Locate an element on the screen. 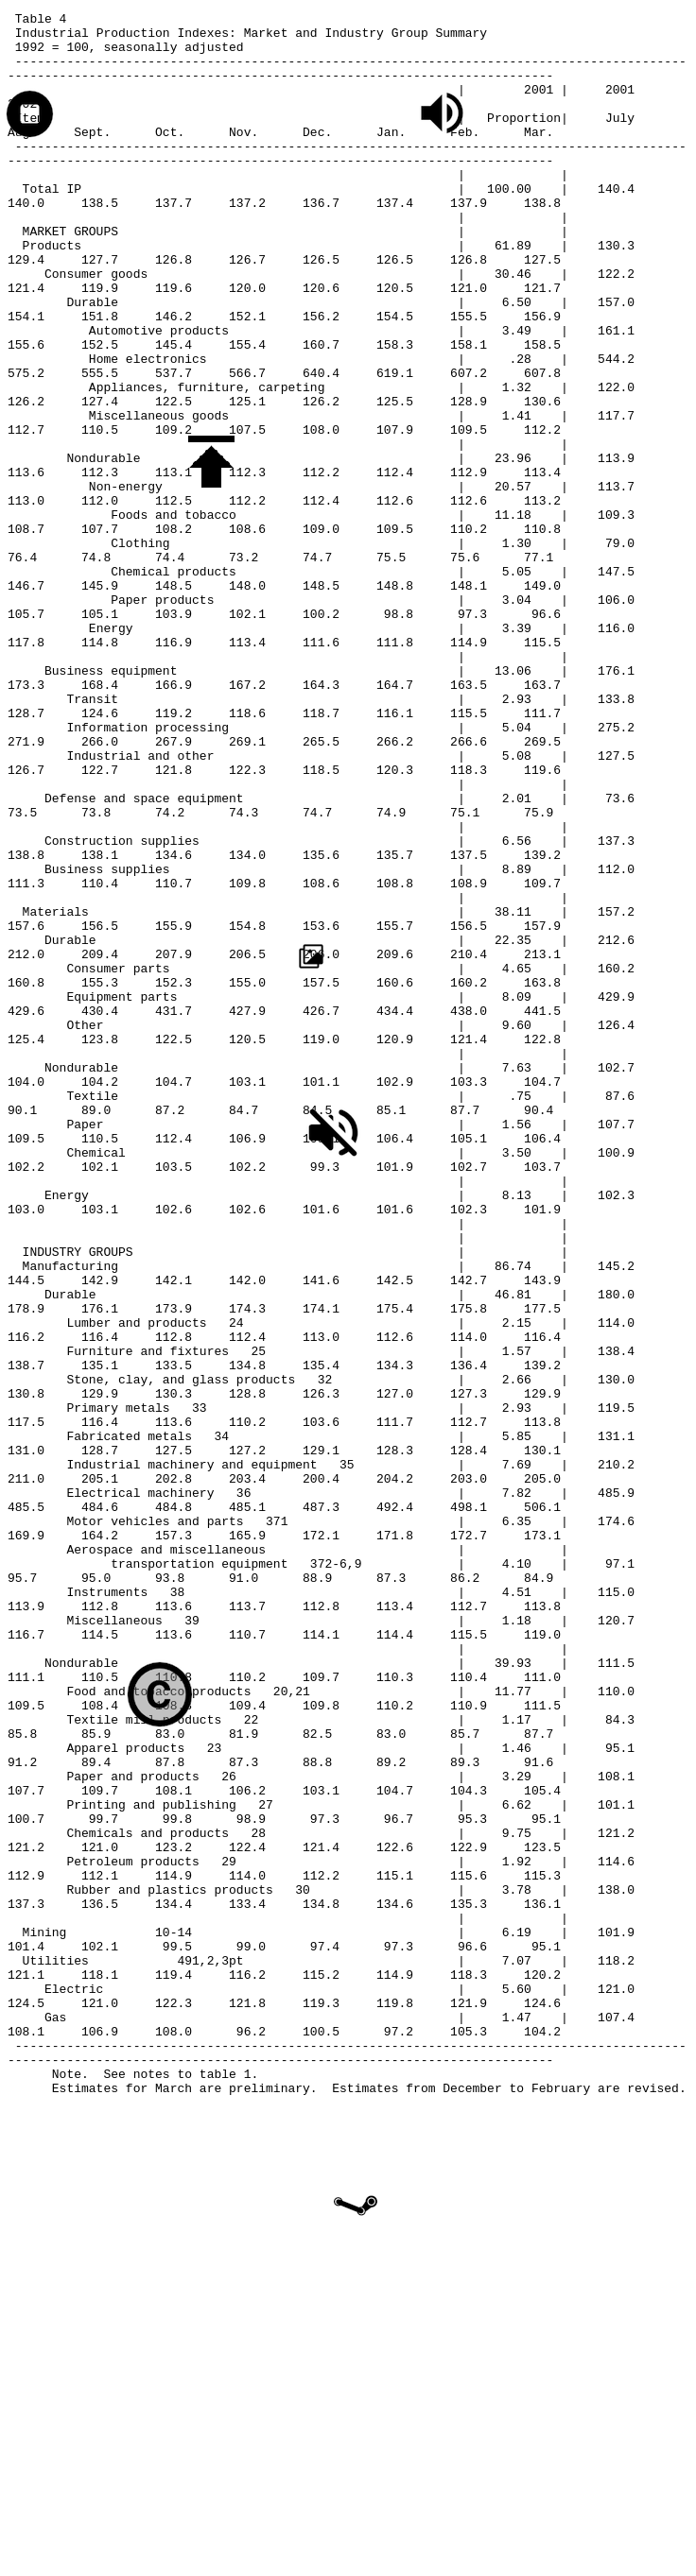  publish or upload content is located at coordinates (211, 461).